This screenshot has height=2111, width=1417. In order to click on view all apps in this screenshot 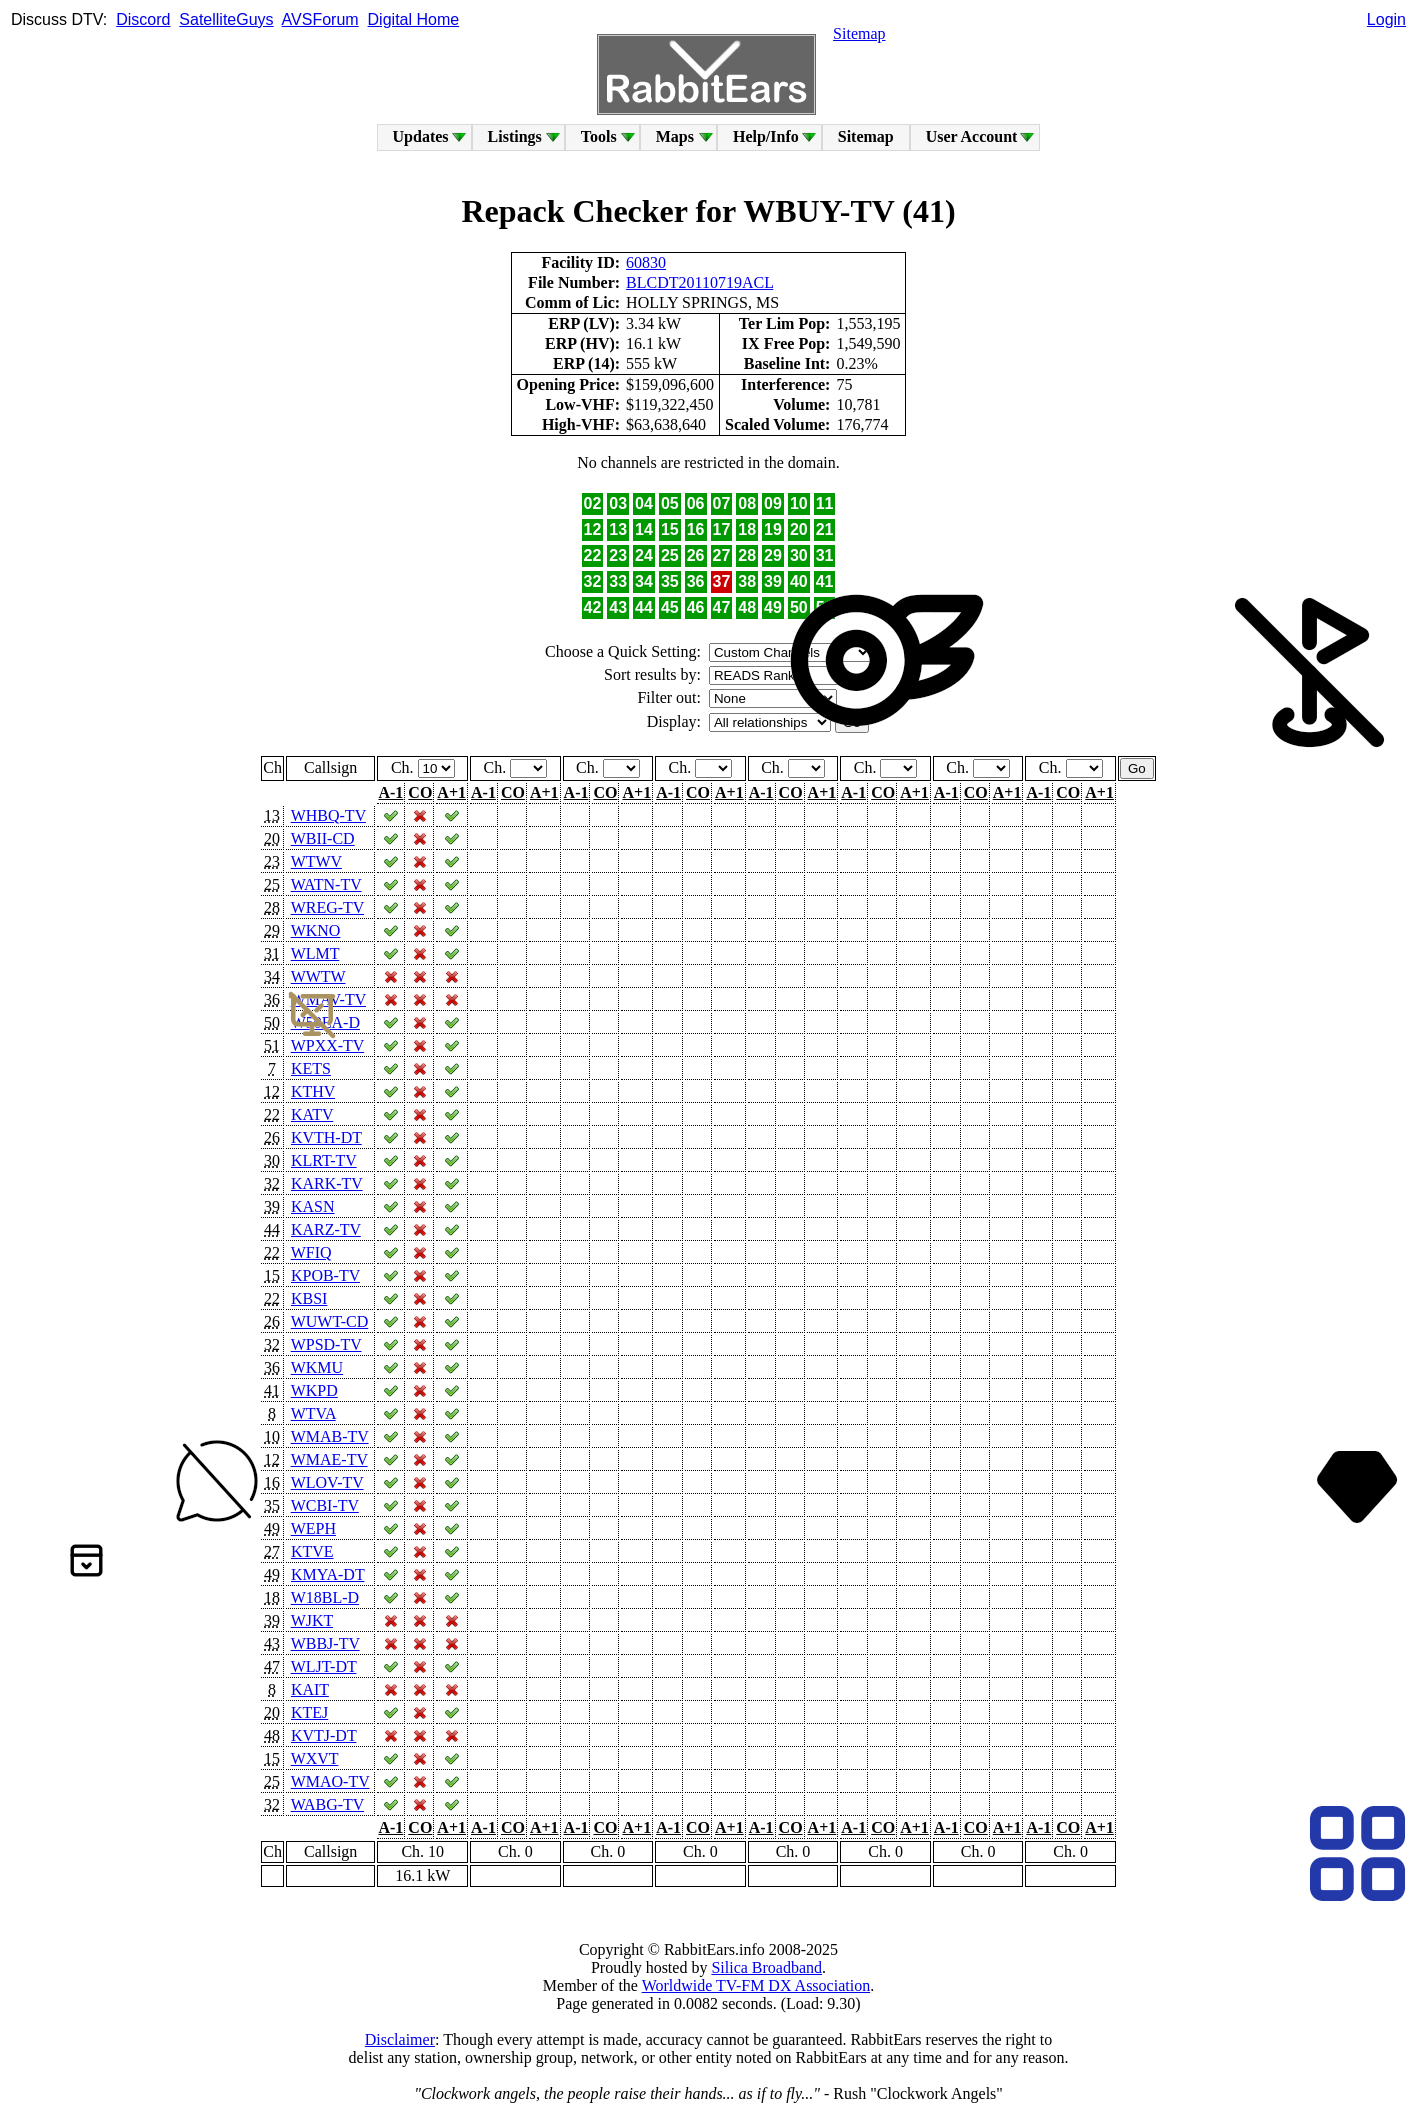, I will do `click(1357, 1853)`.